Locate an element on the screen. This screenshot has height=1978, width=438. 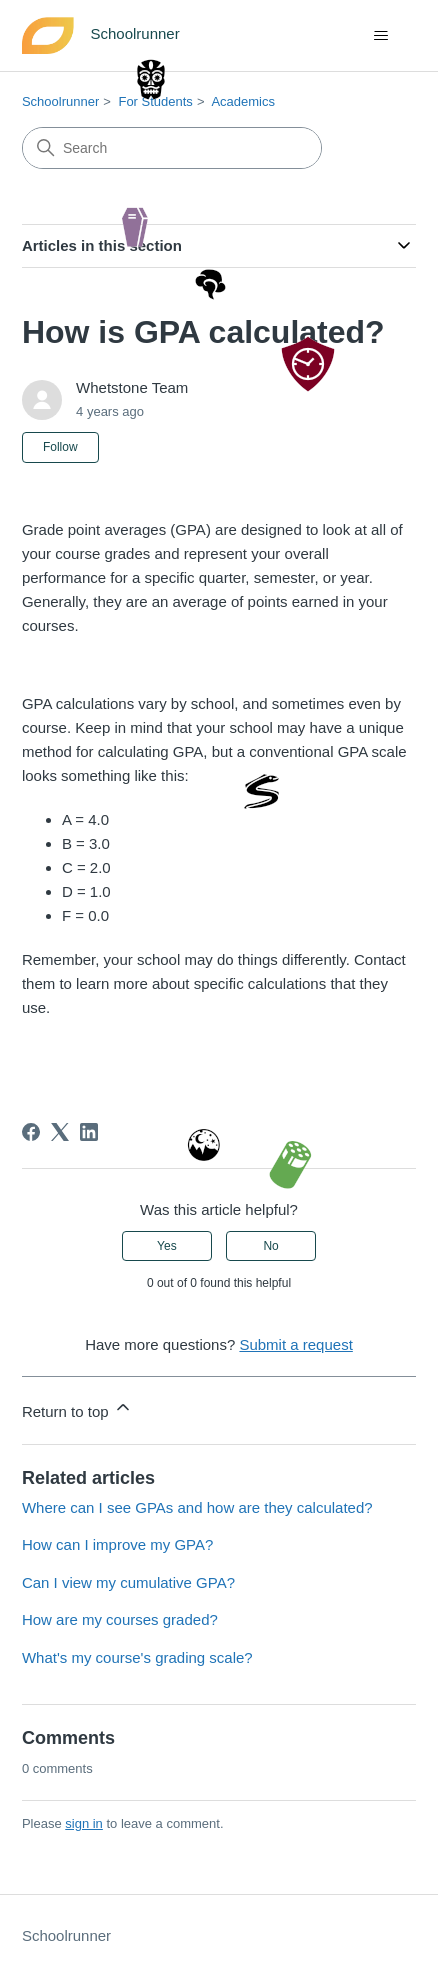
toggle night mode or dark theme is located at coordinates (204, 1145).